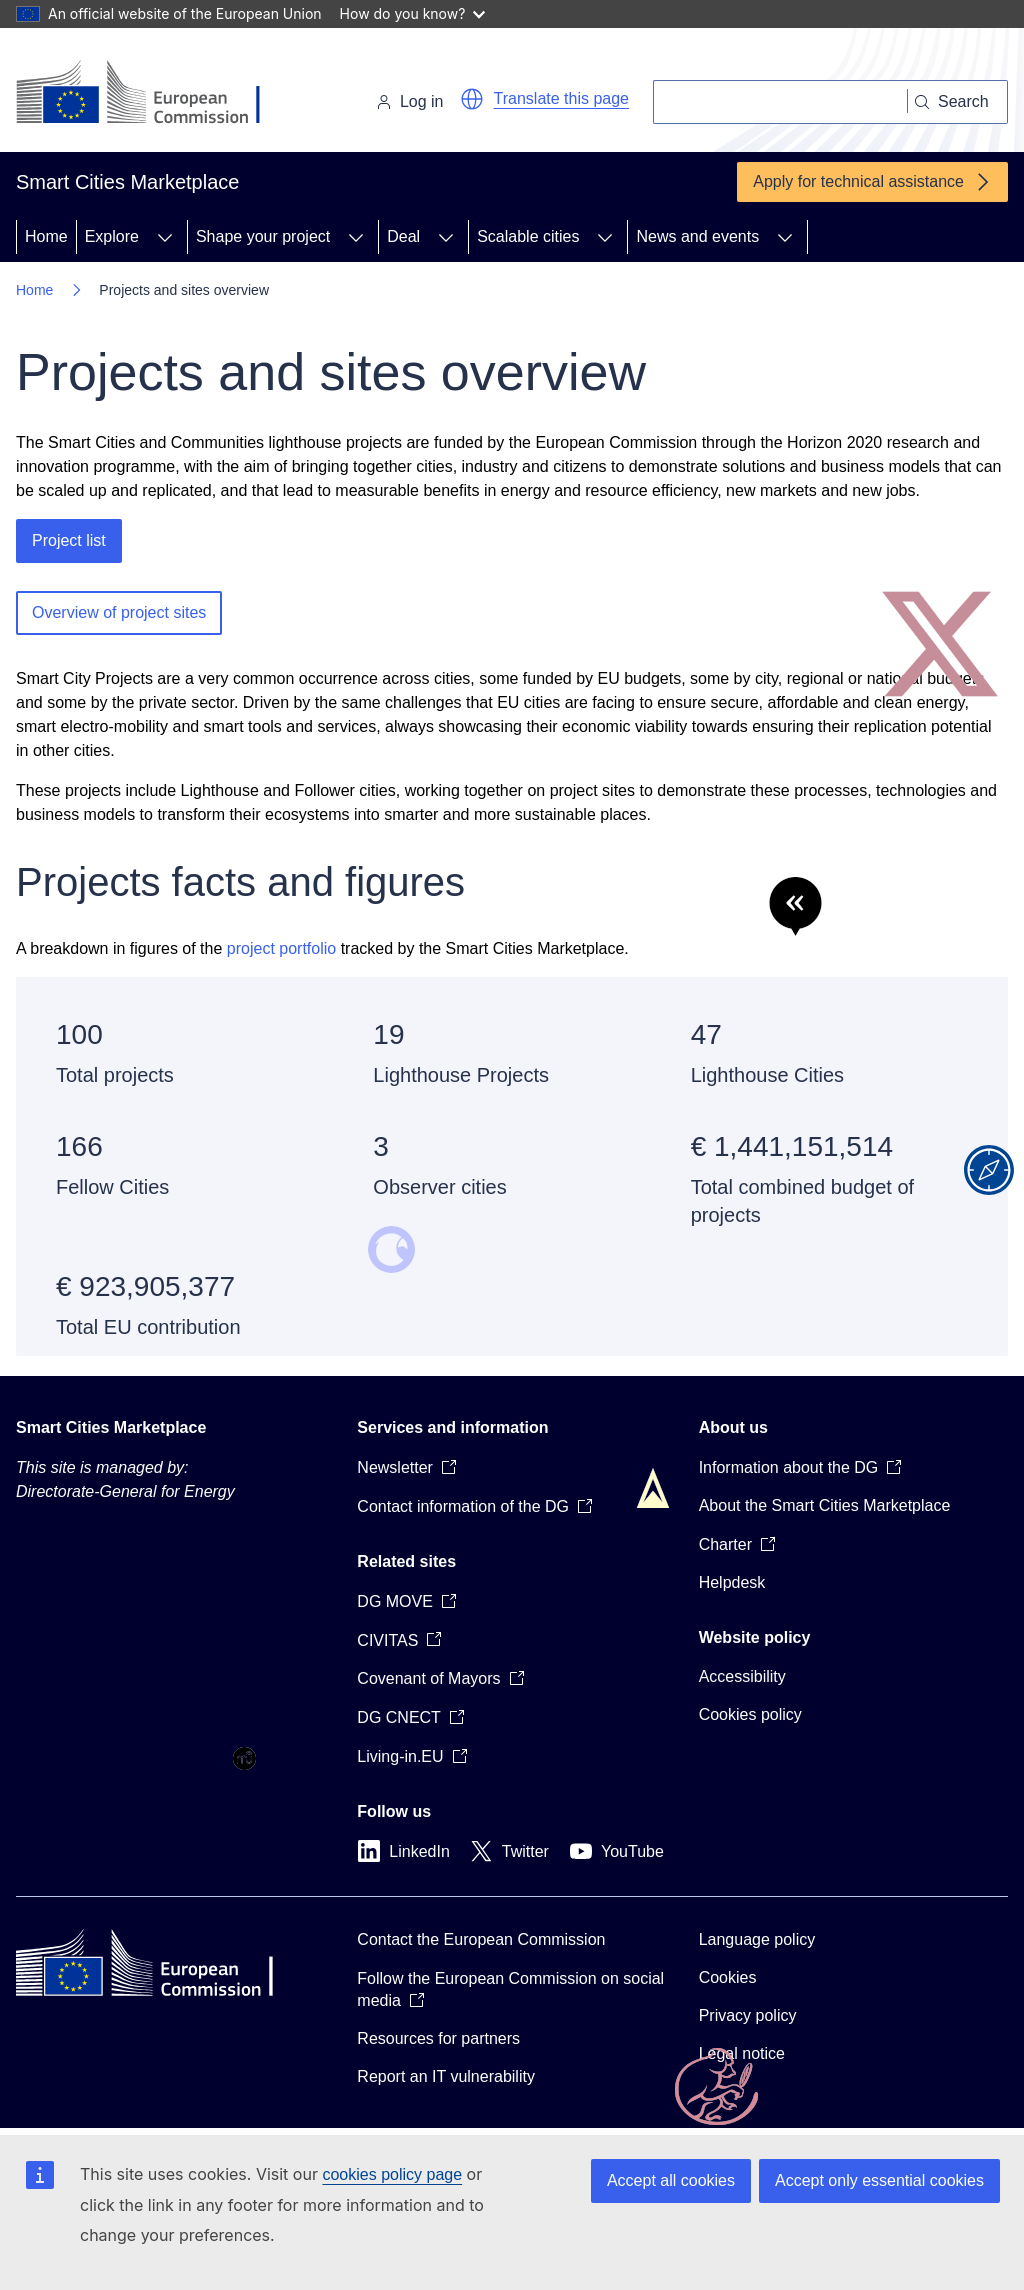  I want to click on open the X (formerly Twitter) app, so click(940, 644).